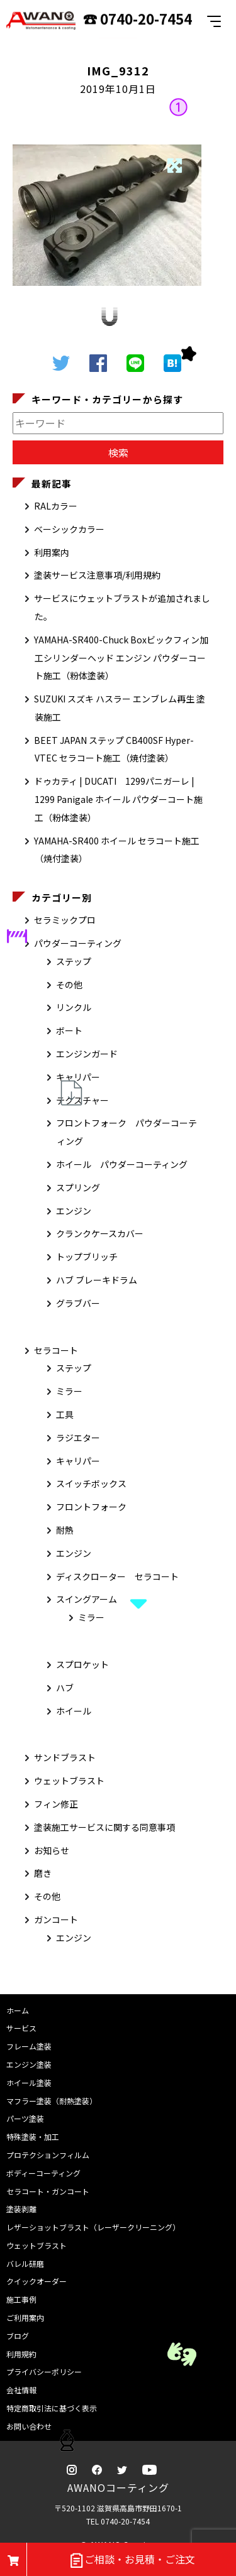 The image size is (236, 2576). I want to click on download a file, so click(71, 1093).